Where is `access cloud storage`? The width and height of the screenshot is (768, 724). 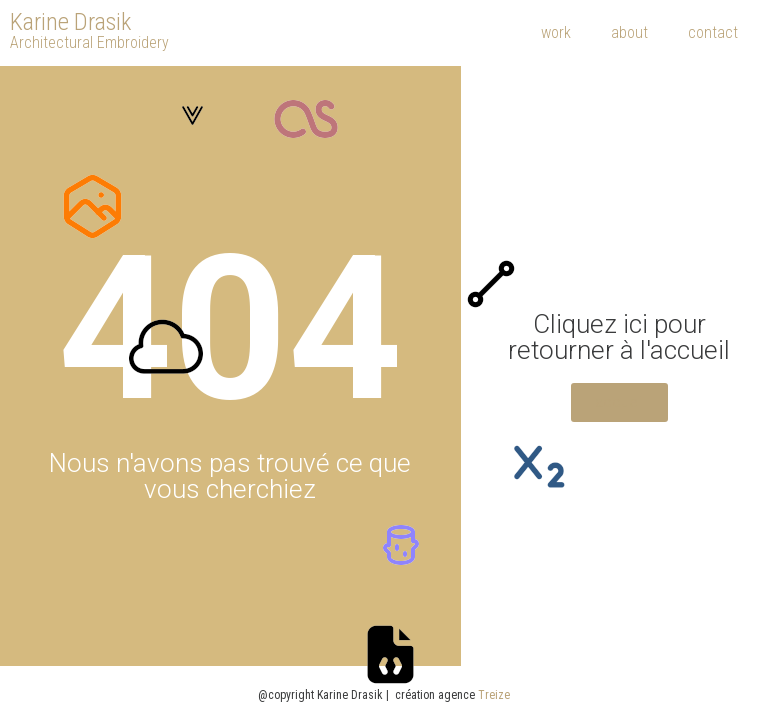 access cloud storage is located at coordinates (166, 349).